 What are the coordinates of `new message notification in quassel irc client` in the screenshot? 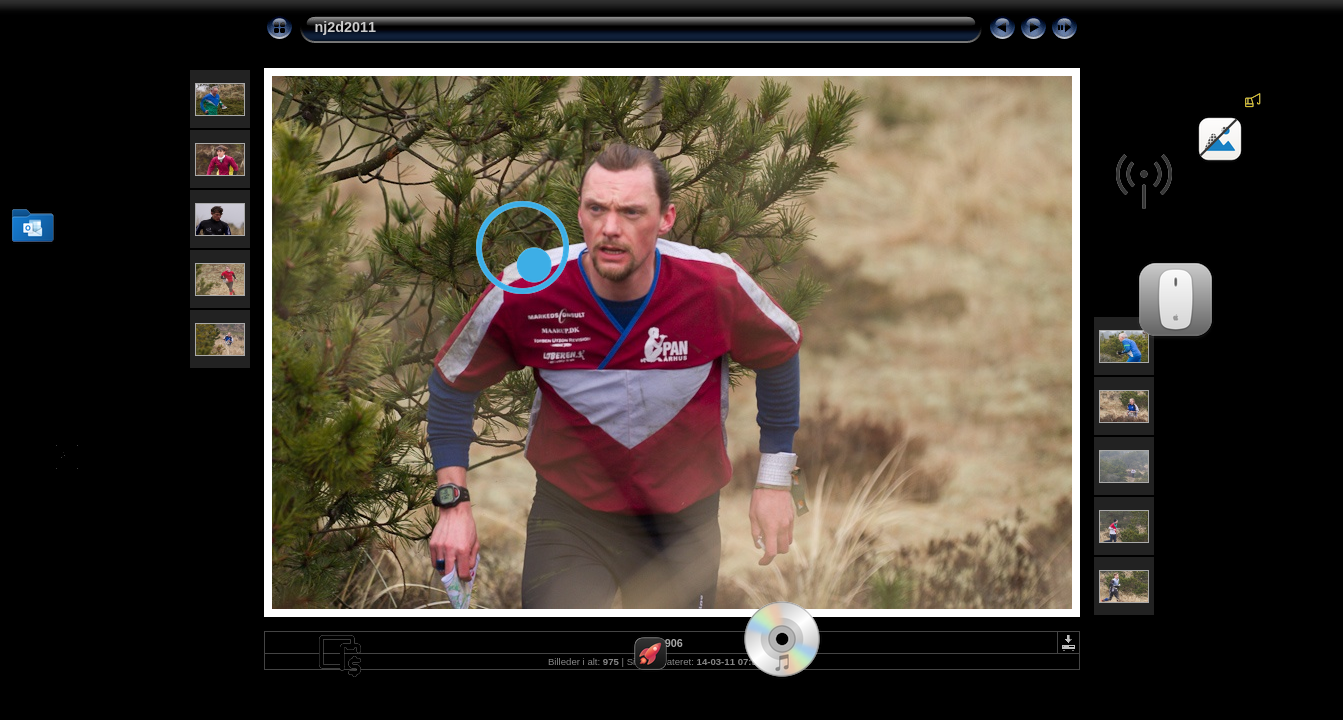 It's located at (522, 247).